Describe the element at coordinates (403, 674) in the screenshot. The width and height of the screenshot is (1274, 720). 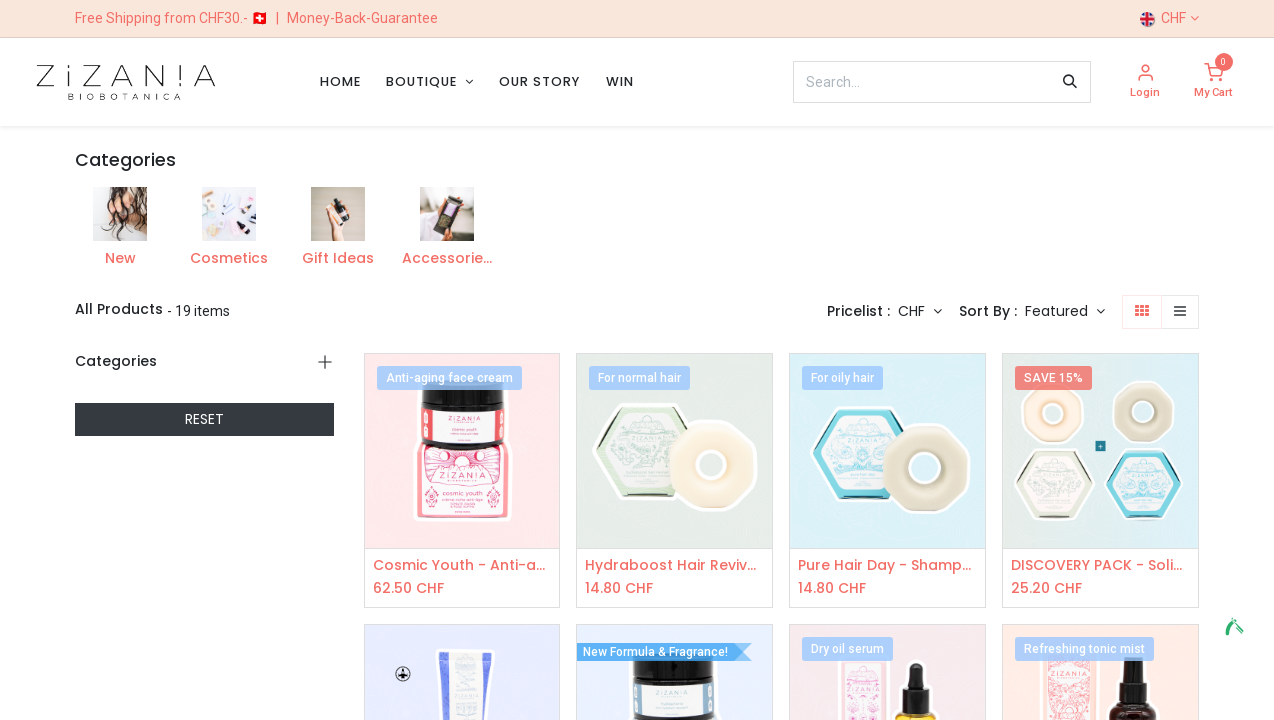
I see `target lock or tracking indicator` at that location.